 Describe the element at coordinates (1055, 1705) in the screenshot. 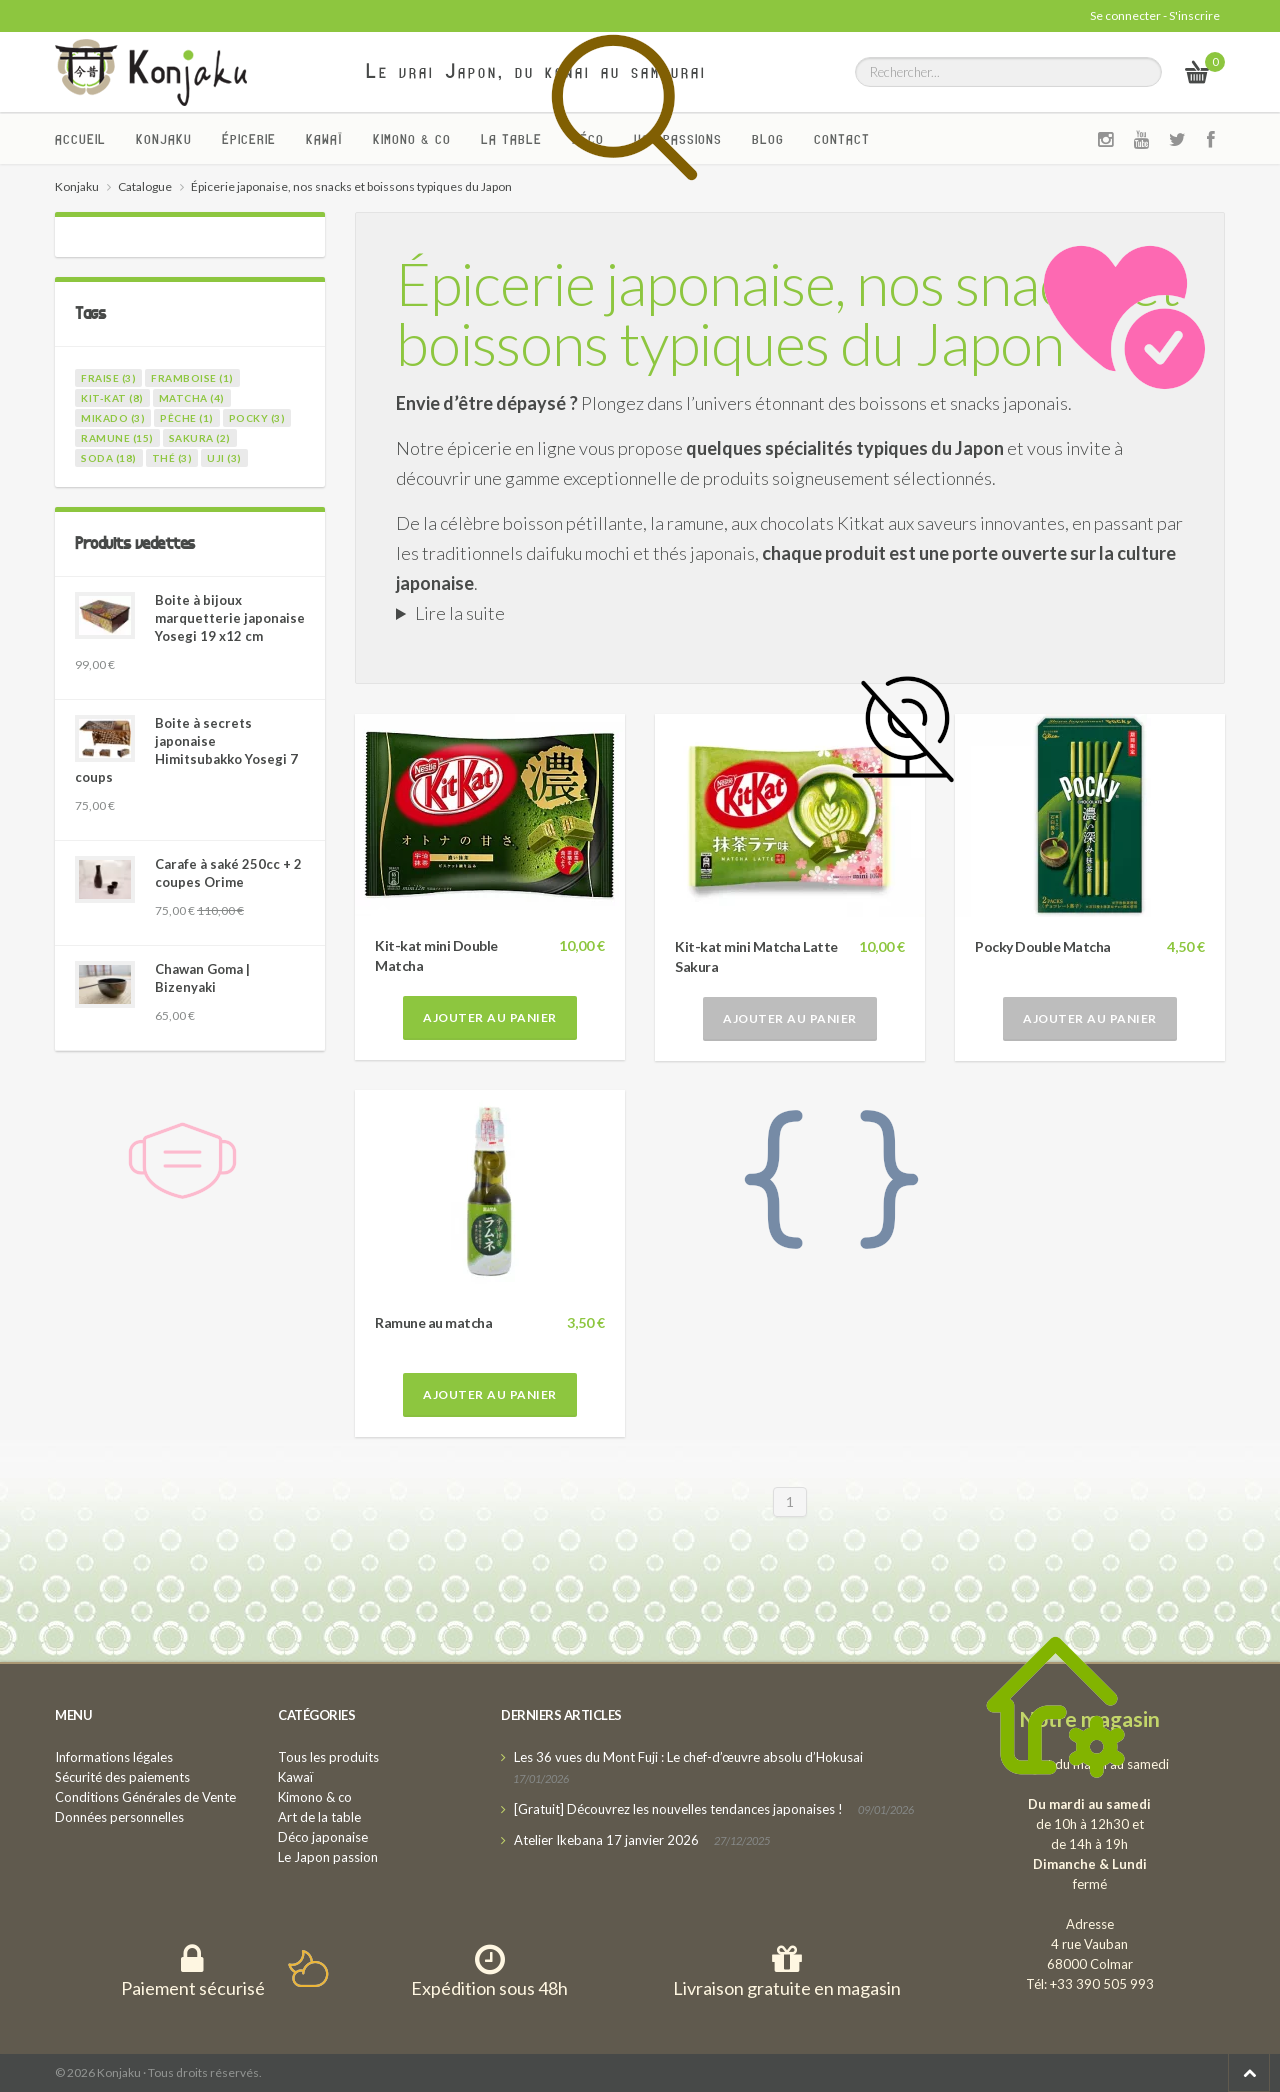

I see `access home settings` at that location.